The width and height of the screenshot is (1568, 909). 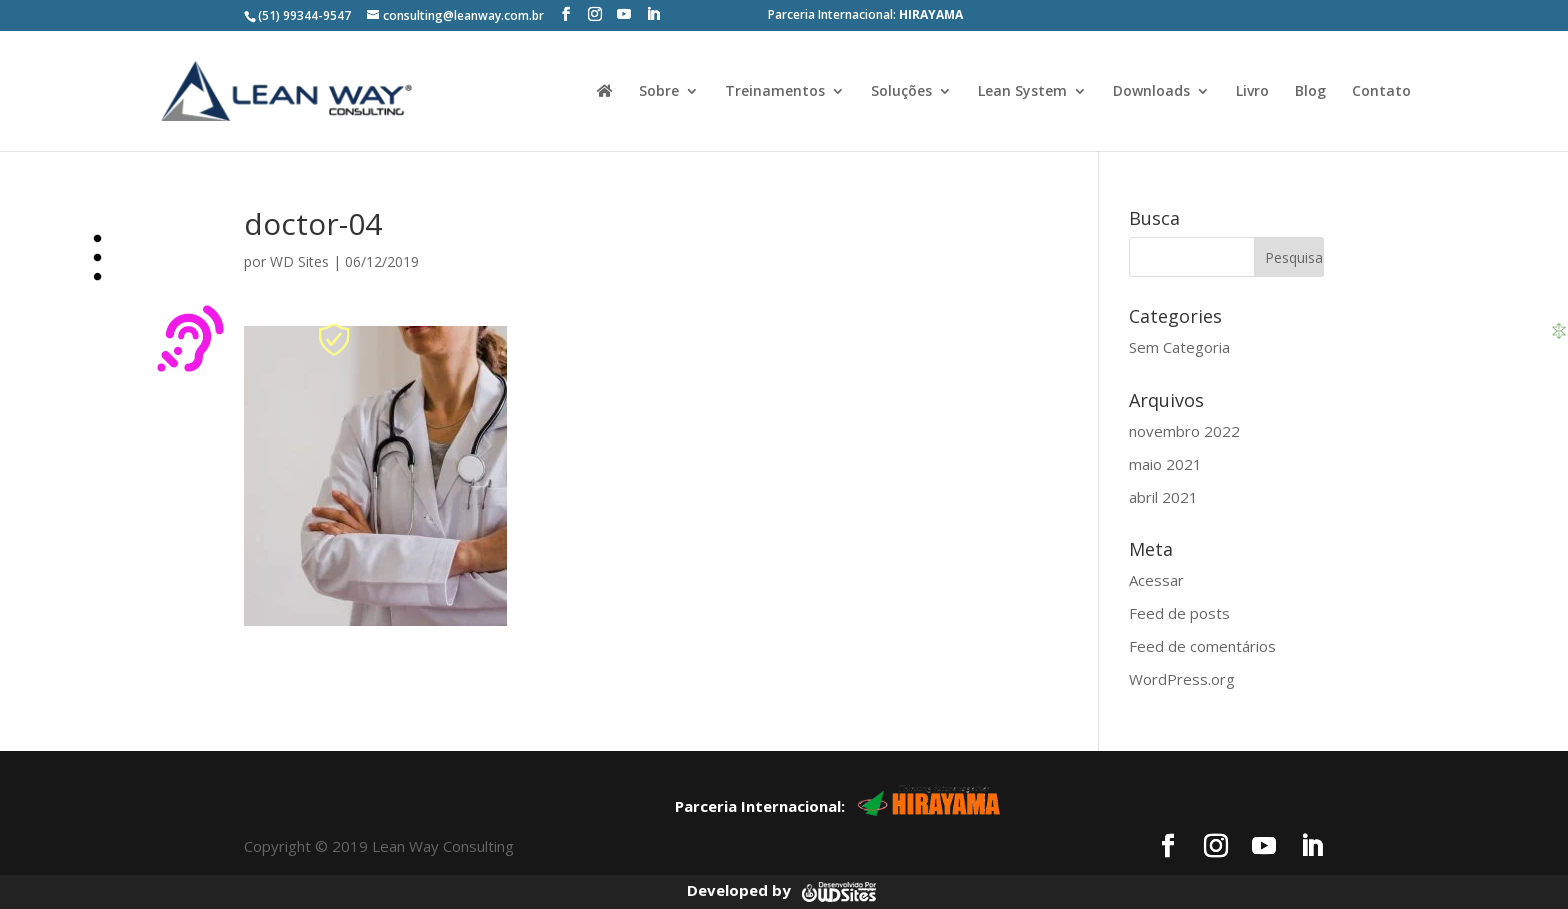 What do you see at coordinates (97, 257) in the screenshot?
I see `open additional options menu` at bounding box center [97, 257].